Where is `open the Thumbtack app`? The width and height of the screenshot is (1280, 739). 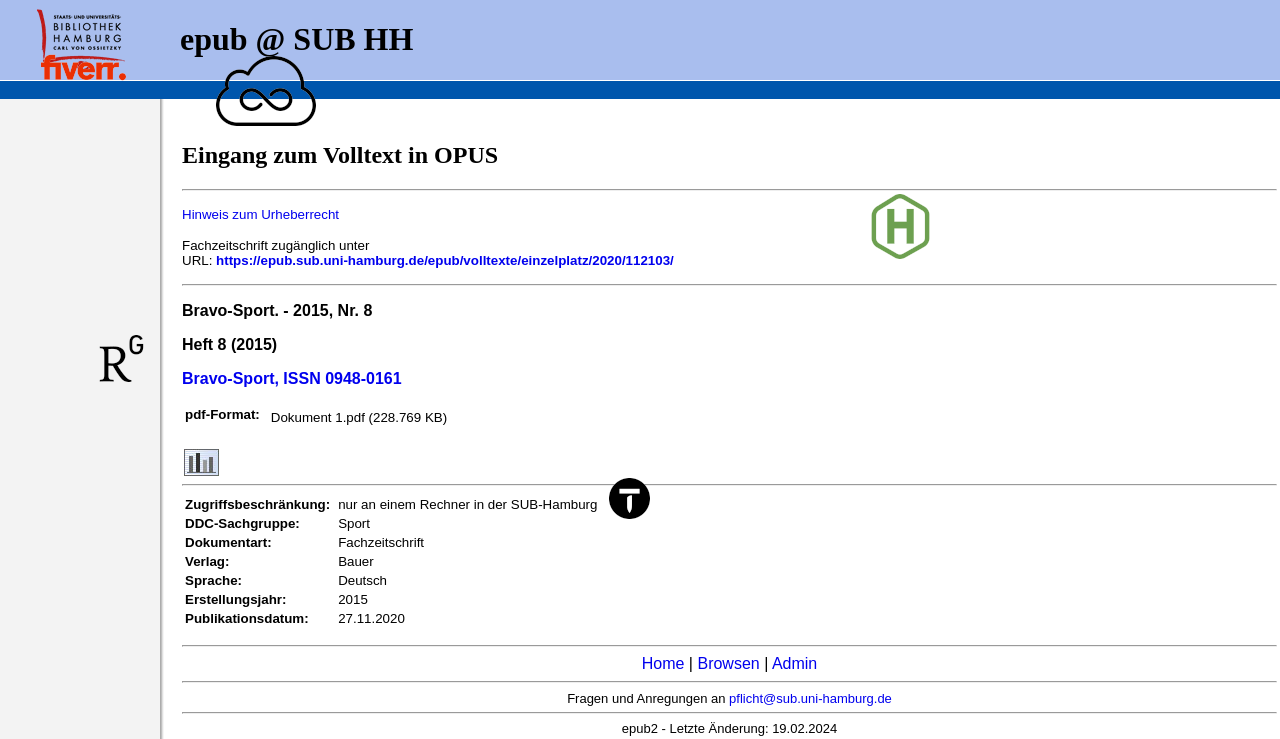
open the Thumbtack app is located at coordinates (629, 498).